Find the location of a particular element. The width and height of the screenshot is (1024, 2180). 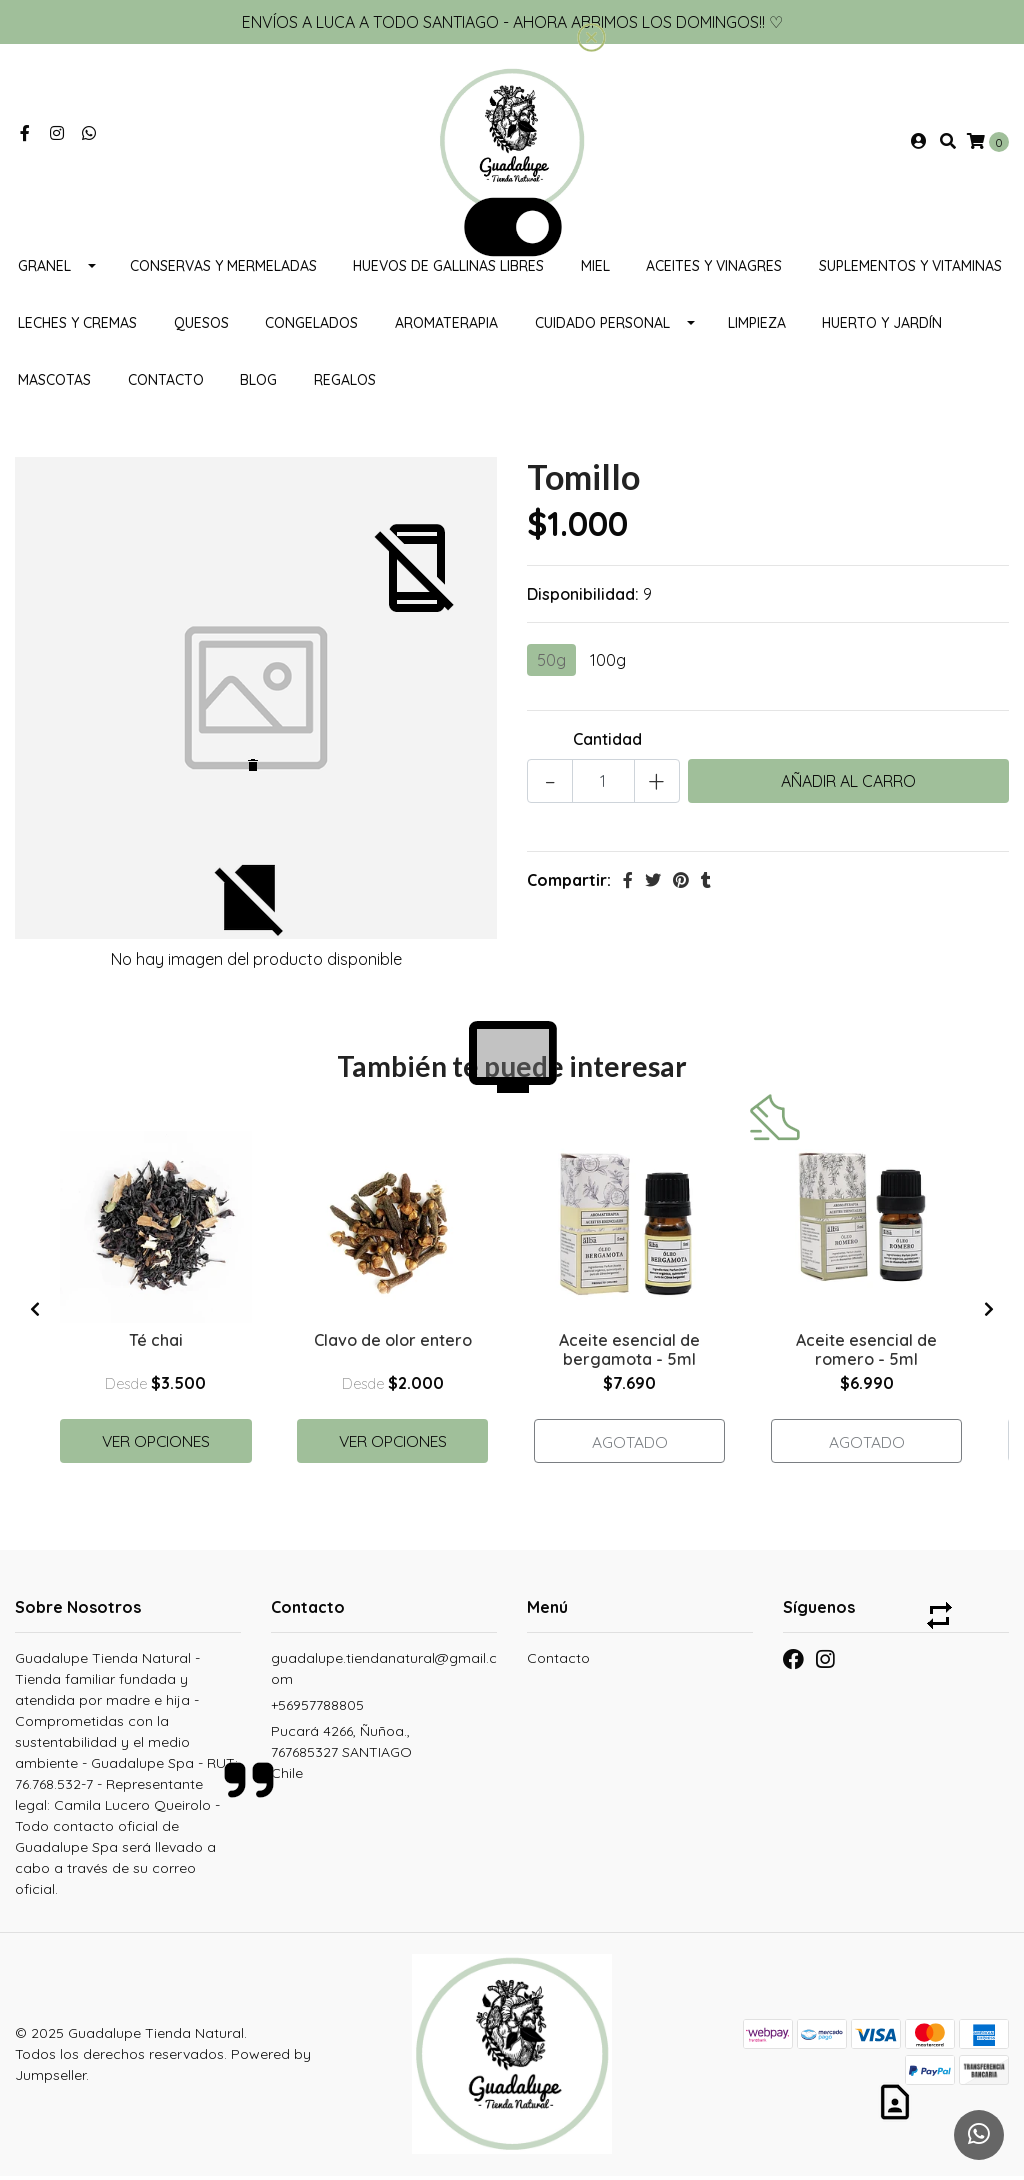

delete selected item is located at coordinates (253, 765).